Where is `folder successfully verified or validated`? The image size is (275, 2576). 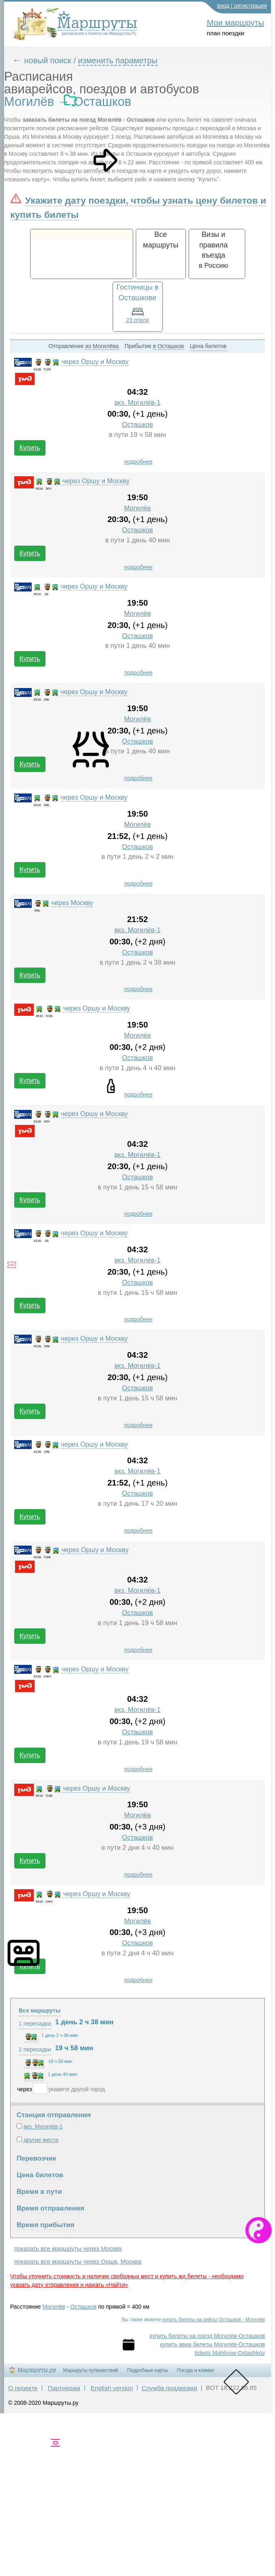
folder successfully verified or validated is located at coordinates (70, 100).